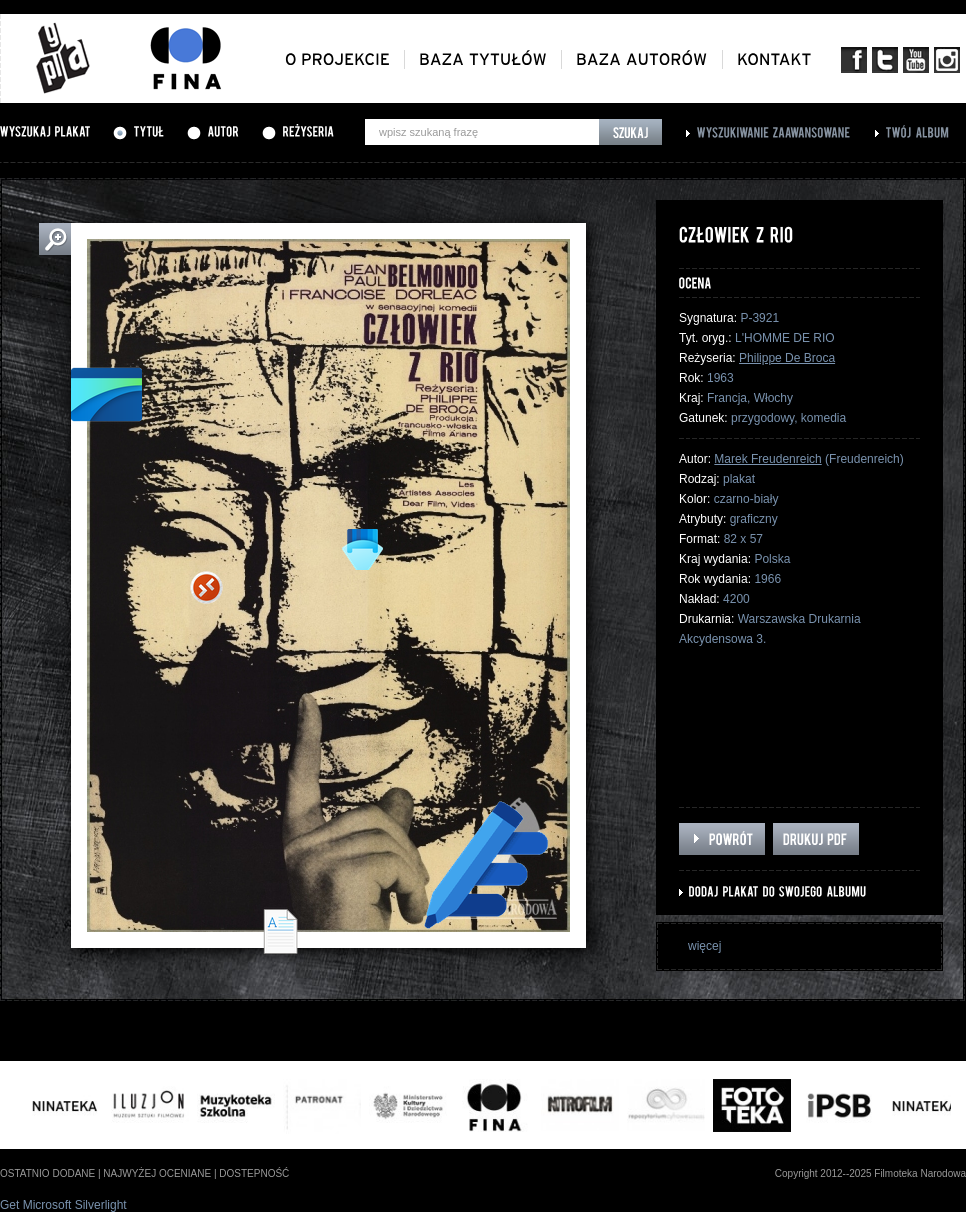 Image resolution: width=966 pixels, height=1212 pixels. What do you see at coordinates (362, 549) in the screenshot?
I see `open the warehouse app for managing software packages` at bounding box center [362, 549].